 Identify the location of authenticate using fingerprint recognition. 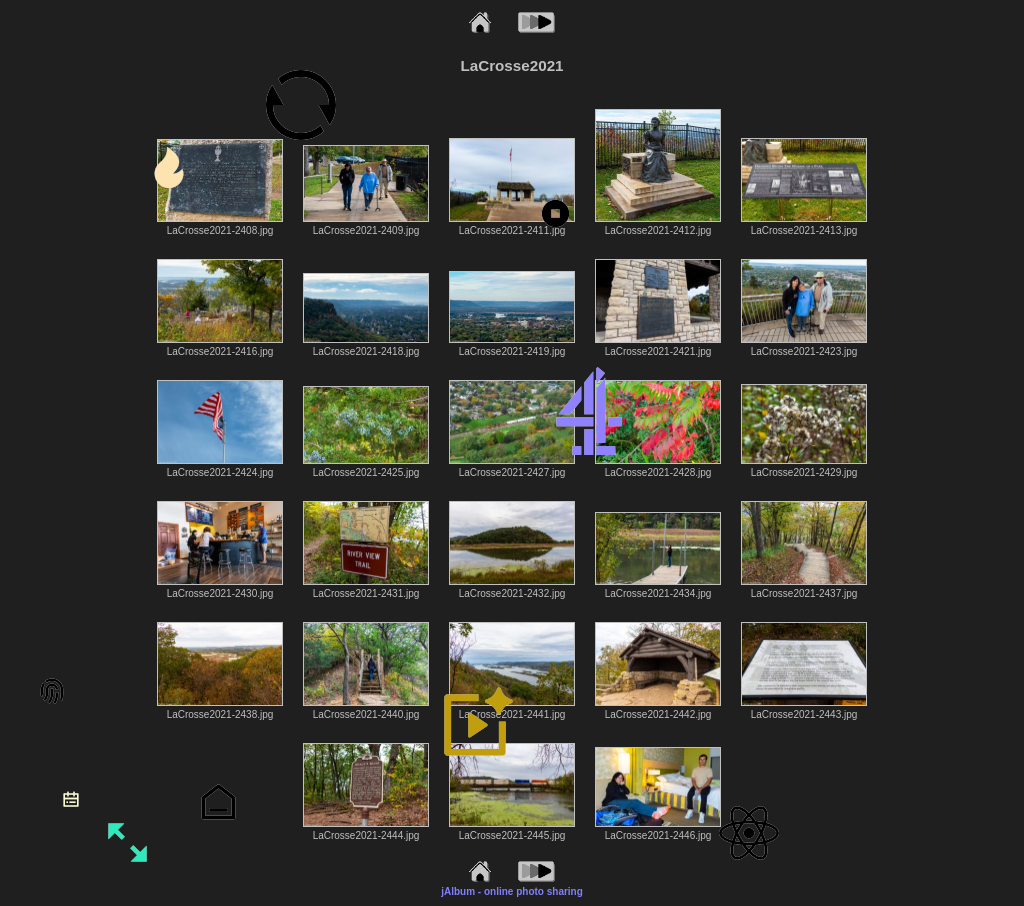
(52, 691).